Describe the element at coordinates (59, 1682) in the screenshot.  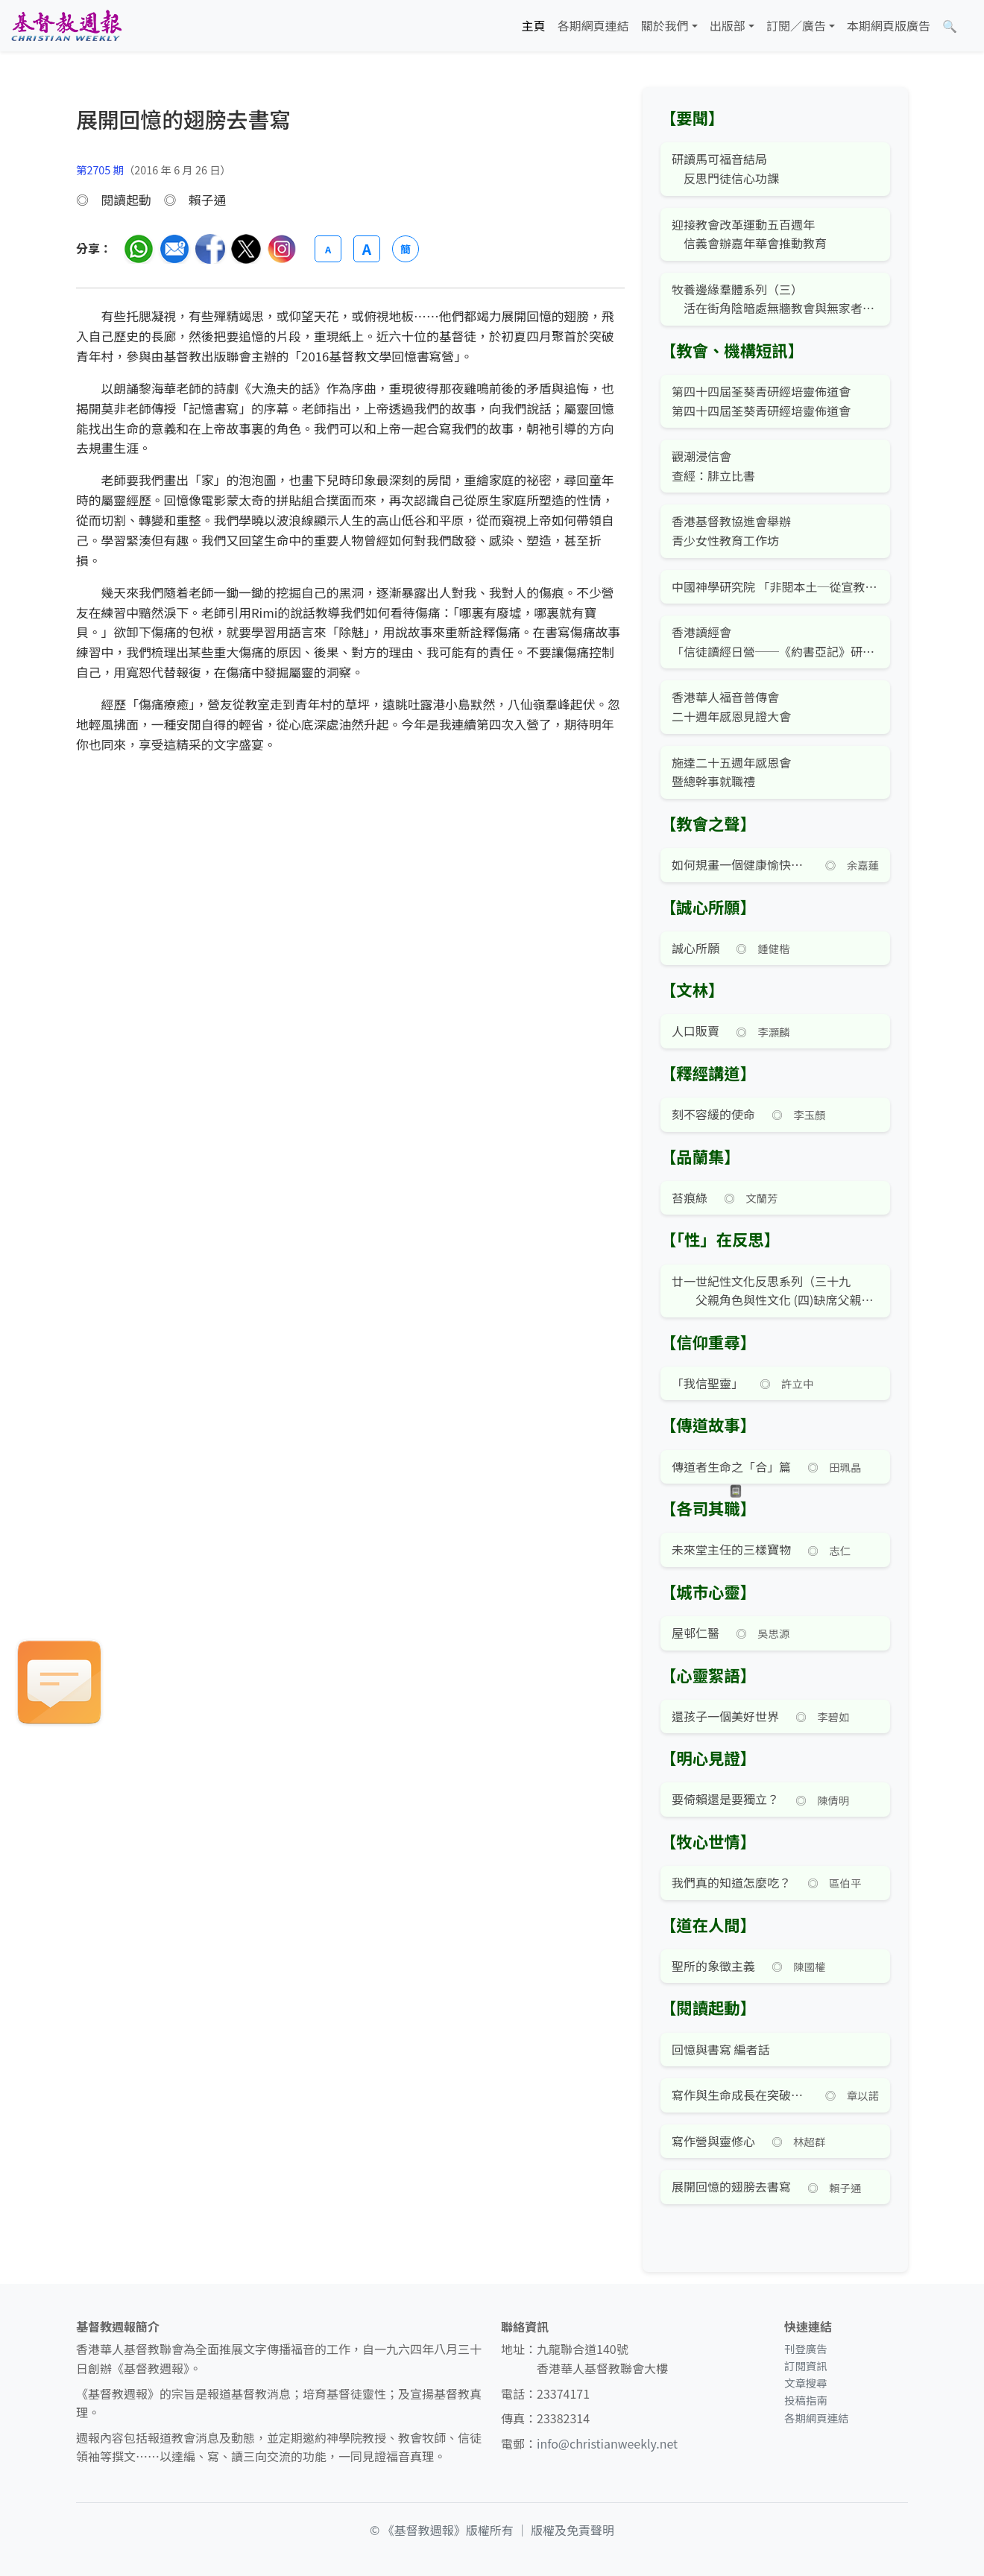
I see `open instant messaging app` at that location.